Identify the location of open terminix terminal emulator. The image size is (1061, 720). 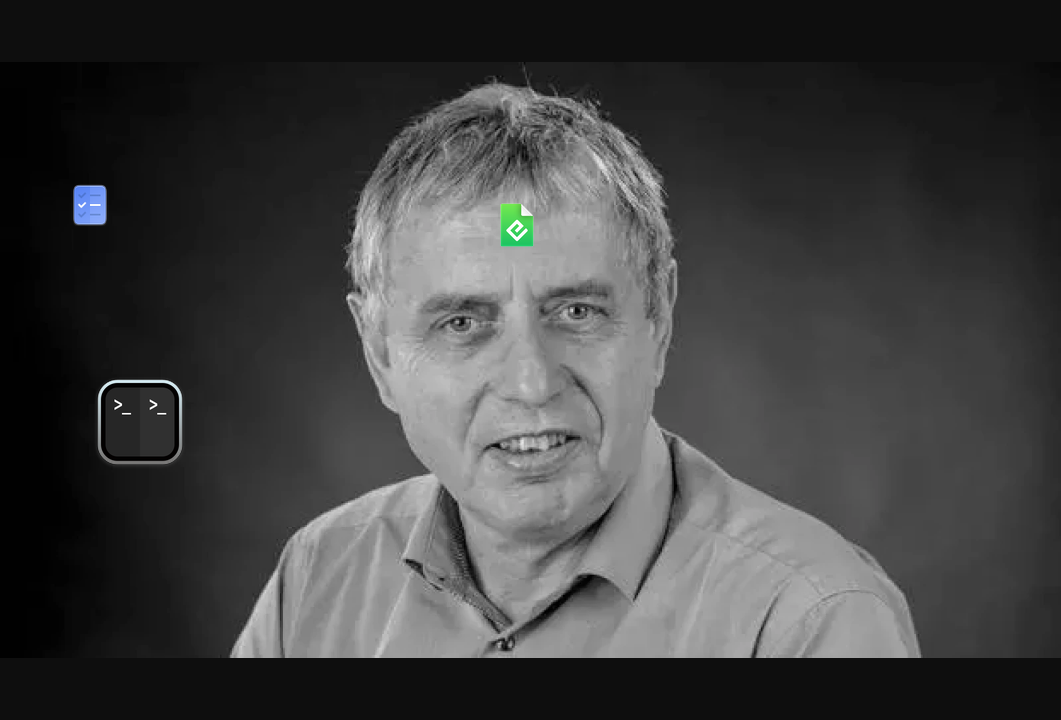
(140, 422).